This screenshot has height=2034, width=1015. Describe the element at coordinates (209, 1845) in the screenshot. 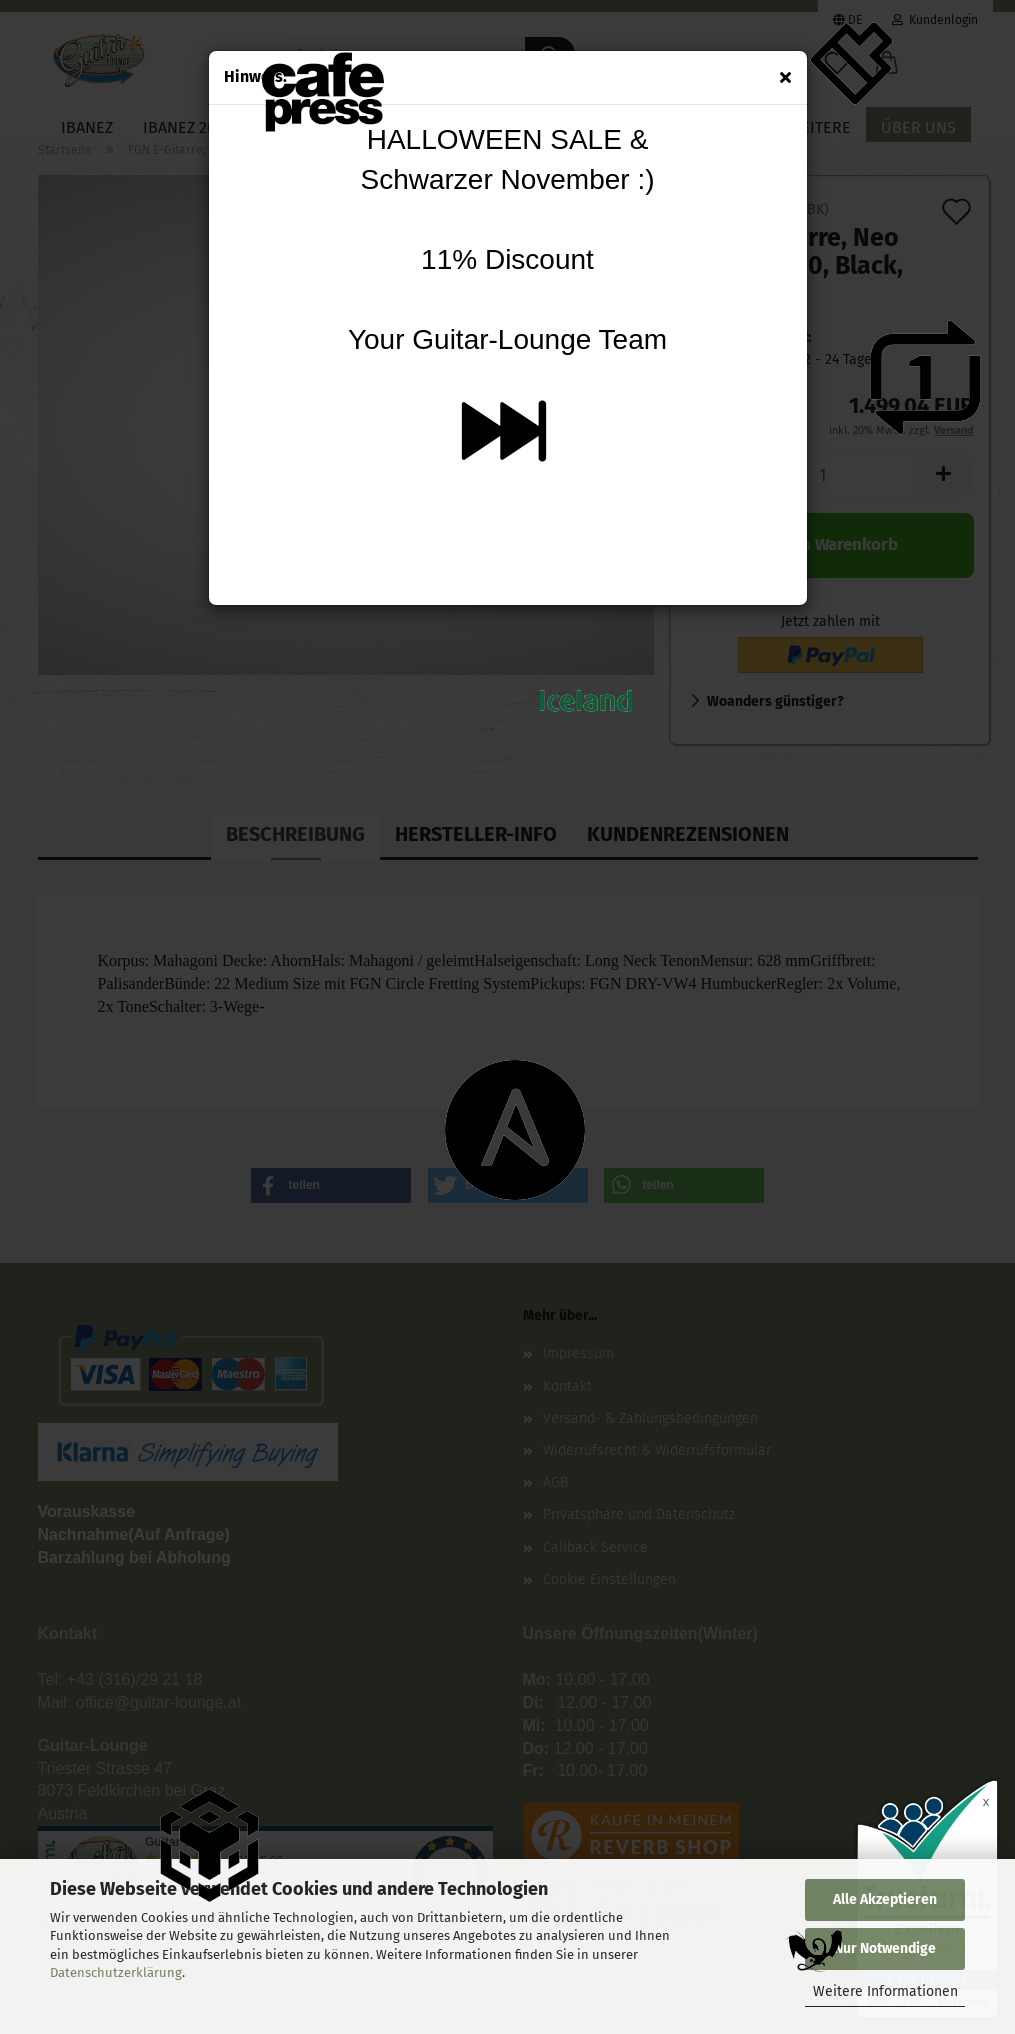

I see `bnb chain logo` at that location.